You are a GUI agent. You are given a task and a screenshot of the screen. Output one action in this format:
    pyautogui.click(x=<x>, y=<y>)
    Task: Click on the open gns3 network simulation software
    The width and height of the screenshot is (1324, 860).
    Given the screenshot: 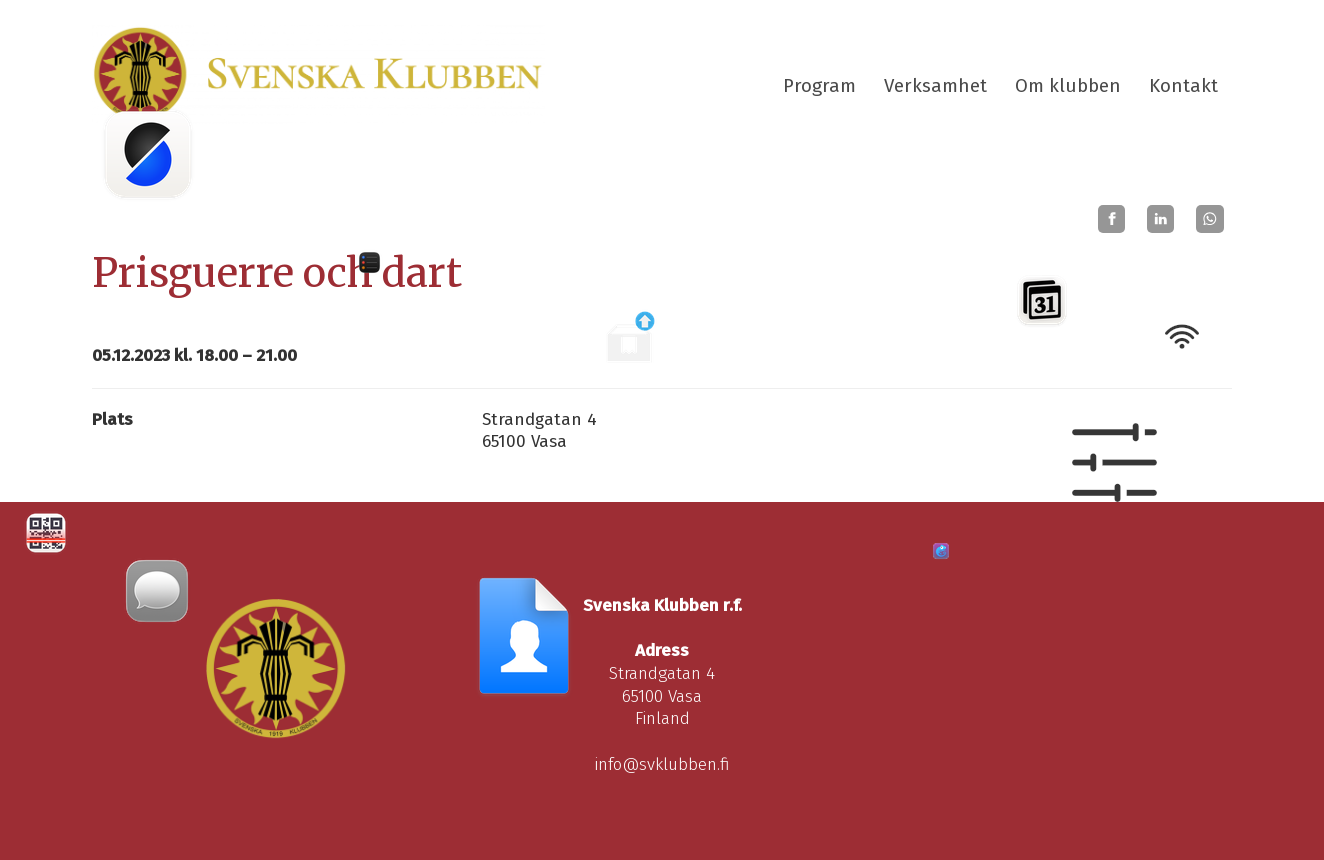 What is the action you would take?
    pyautogui.click(x=941, y=551)
    